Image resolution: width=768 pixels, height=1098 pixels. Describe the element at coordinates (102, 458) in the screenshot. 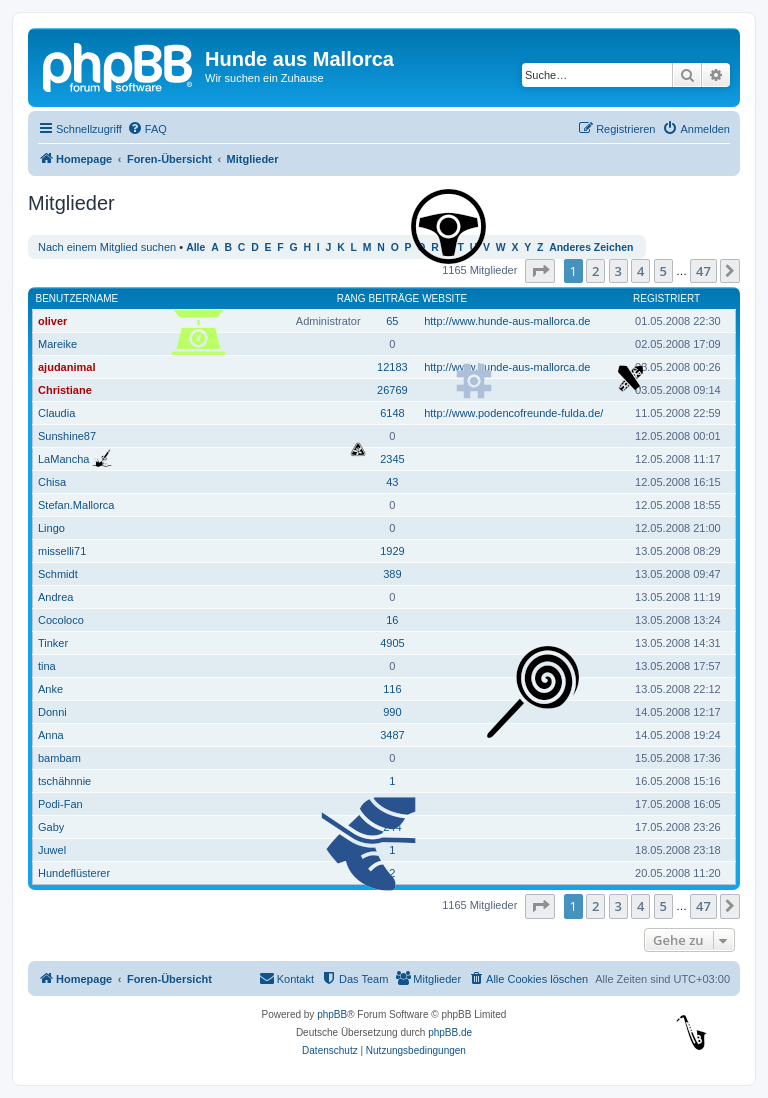

I see `launch submarine missile attack` at that location.